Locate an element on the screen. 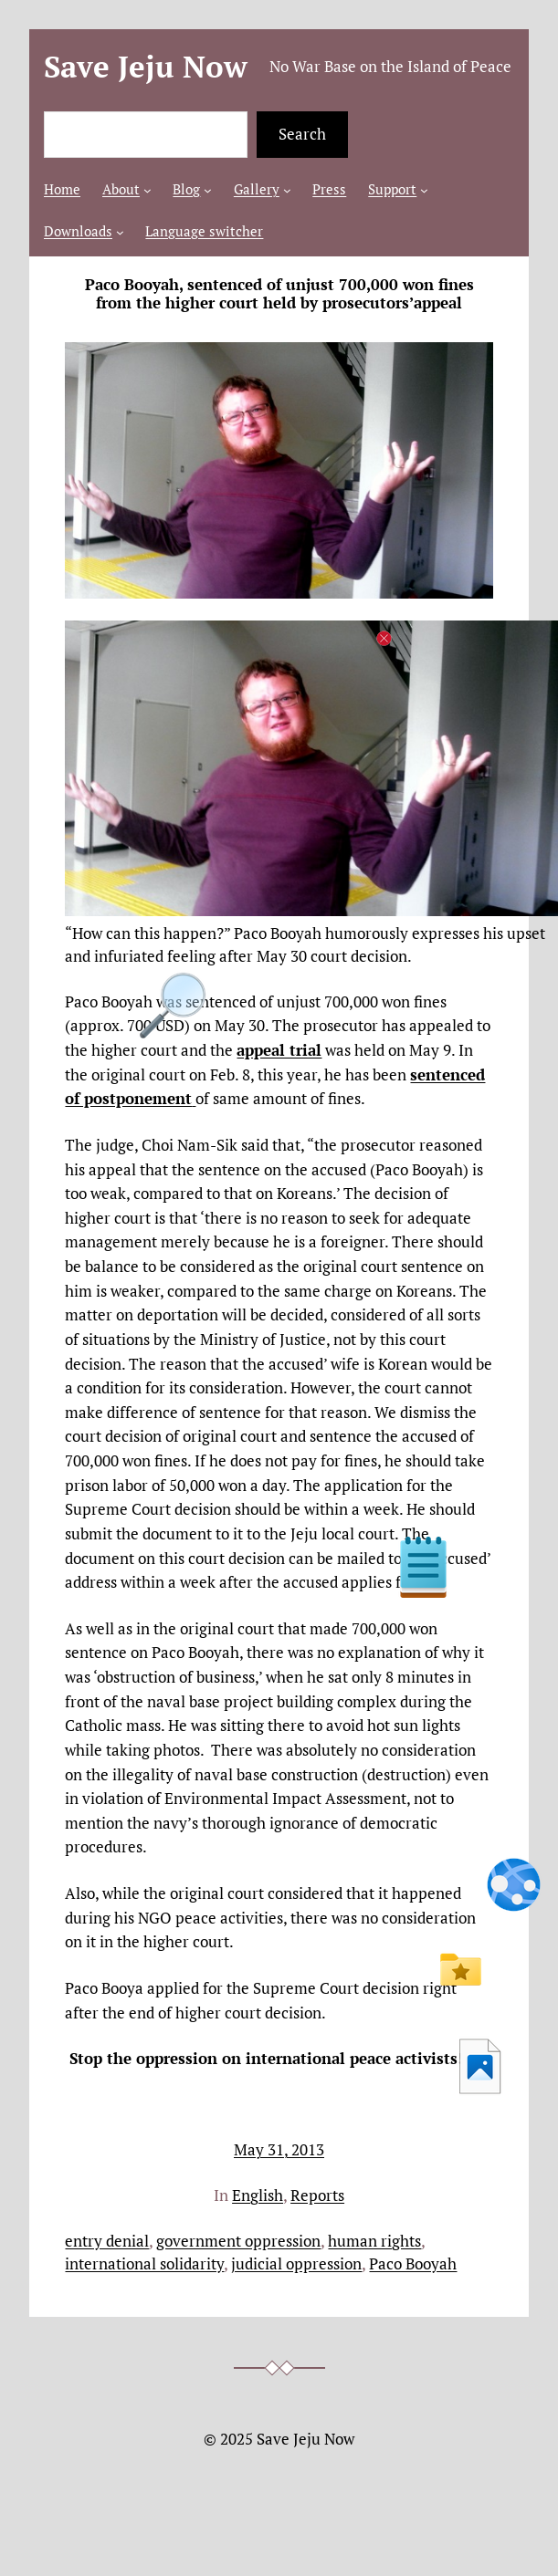  open an image file is located at coordinates (479, 2066).